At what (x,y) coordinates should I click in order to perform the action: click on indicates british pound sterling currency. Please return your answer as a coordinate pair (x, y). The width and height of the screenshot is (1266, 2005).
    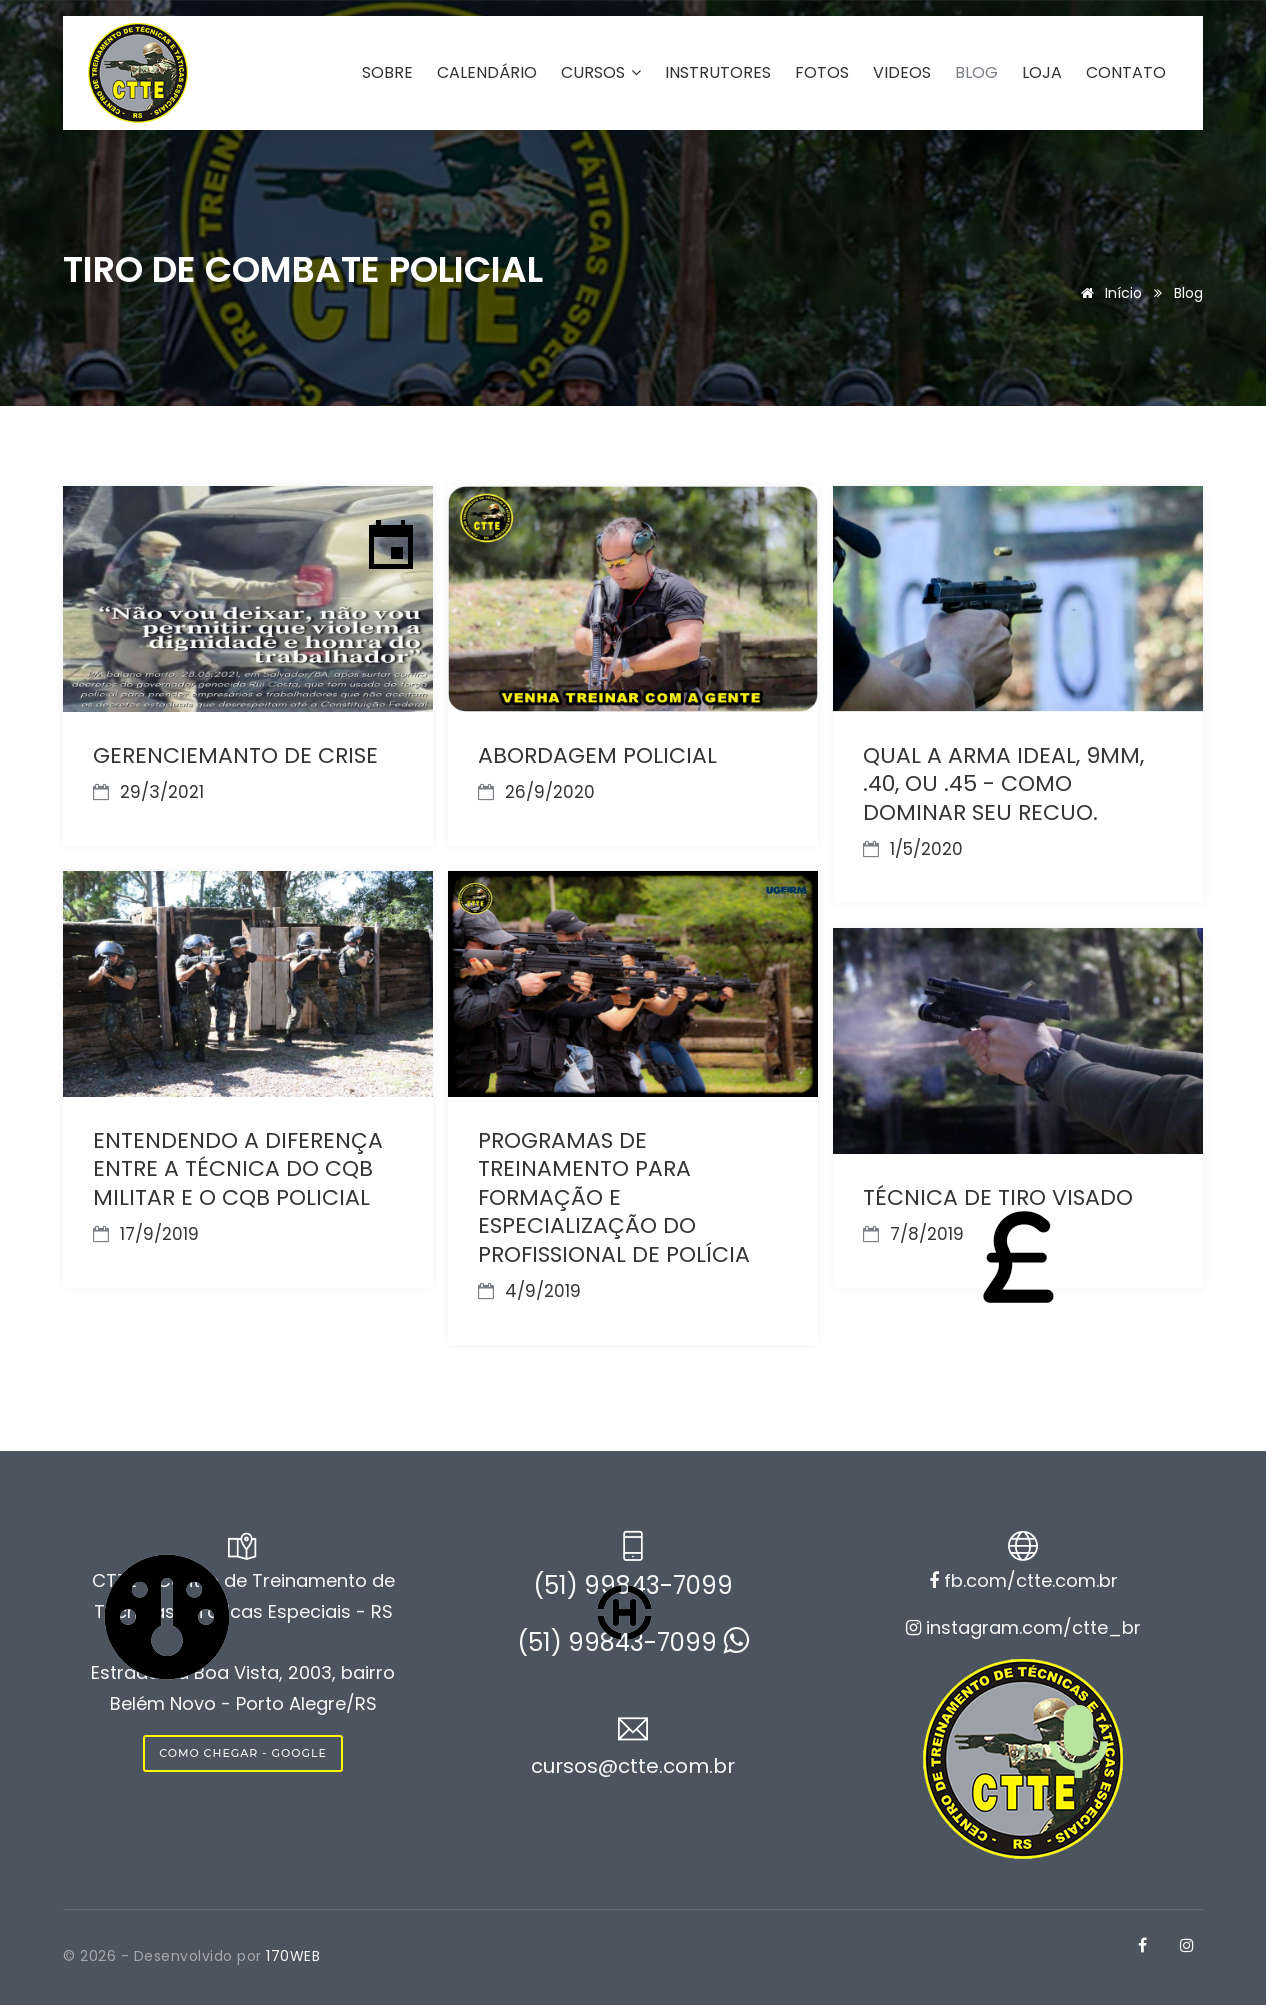
    Looking at the image, I should click on (1020, 1256).